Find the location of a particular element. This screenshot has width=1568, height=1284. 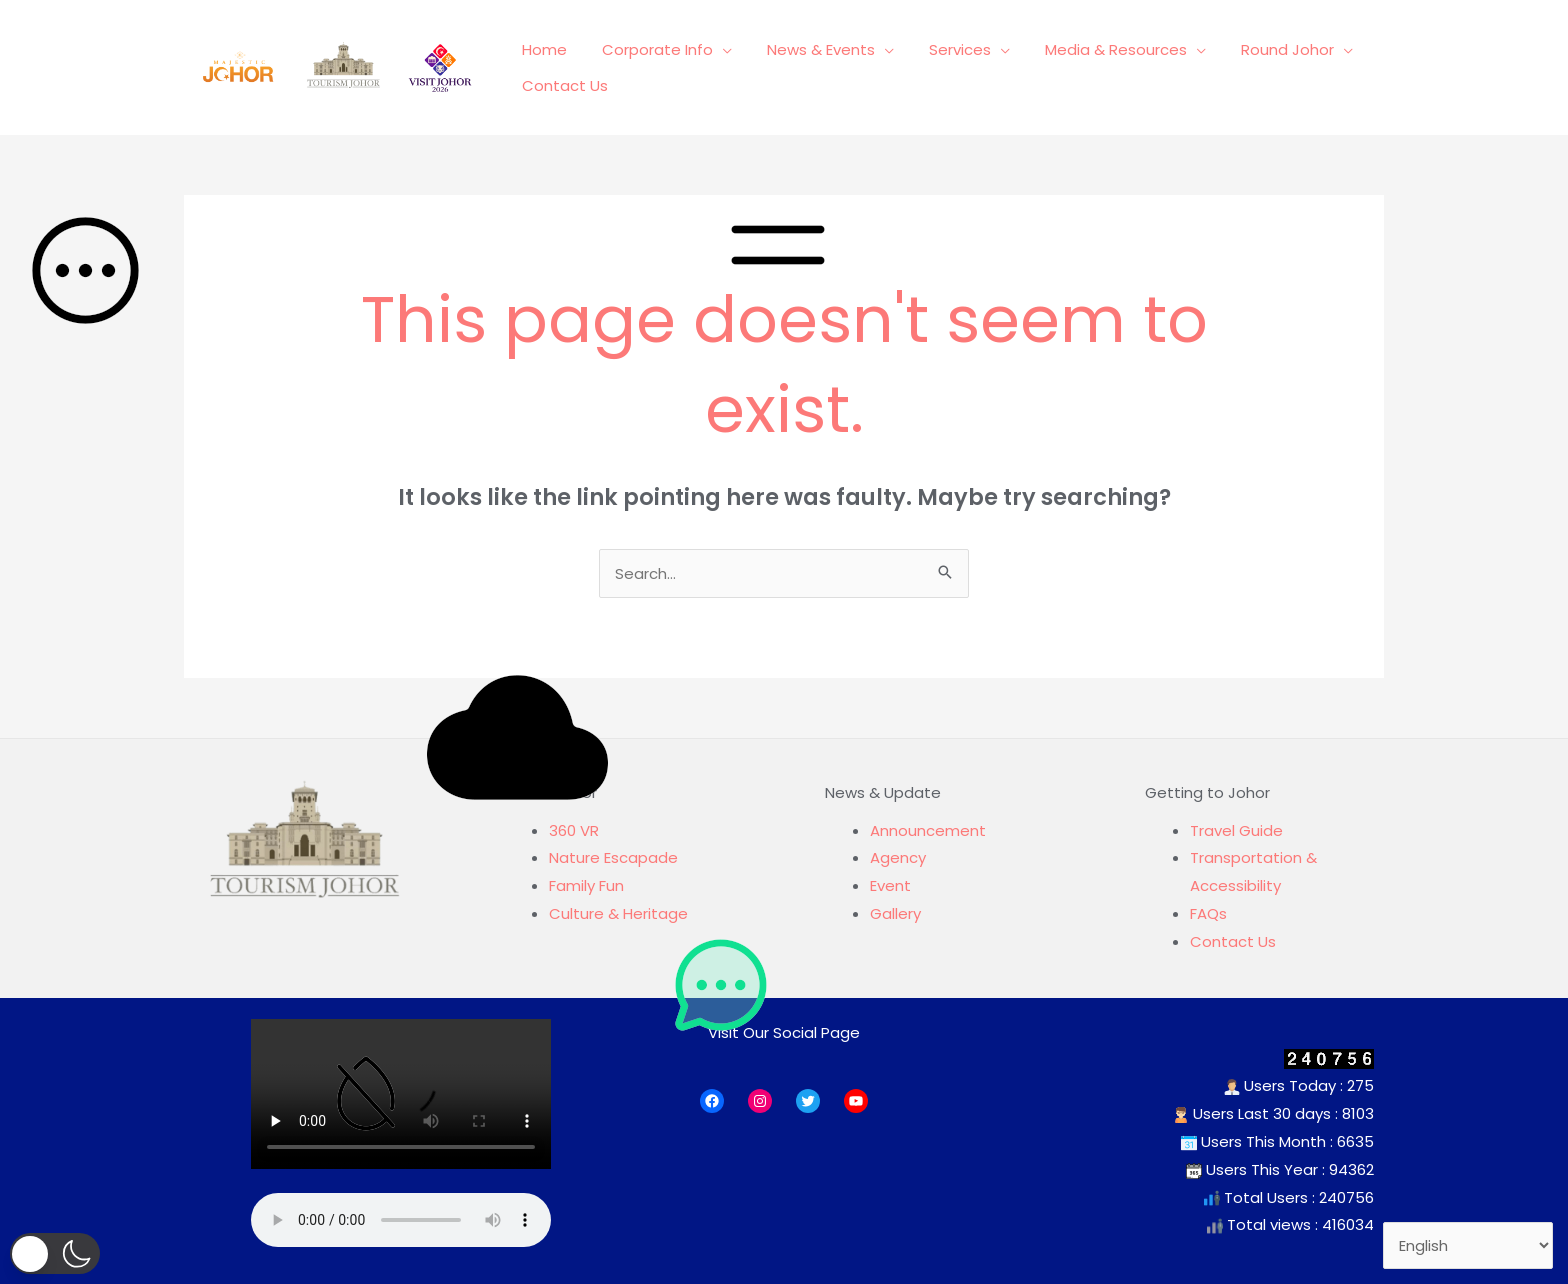

access cloud storage is located at coordinates (517, 737).